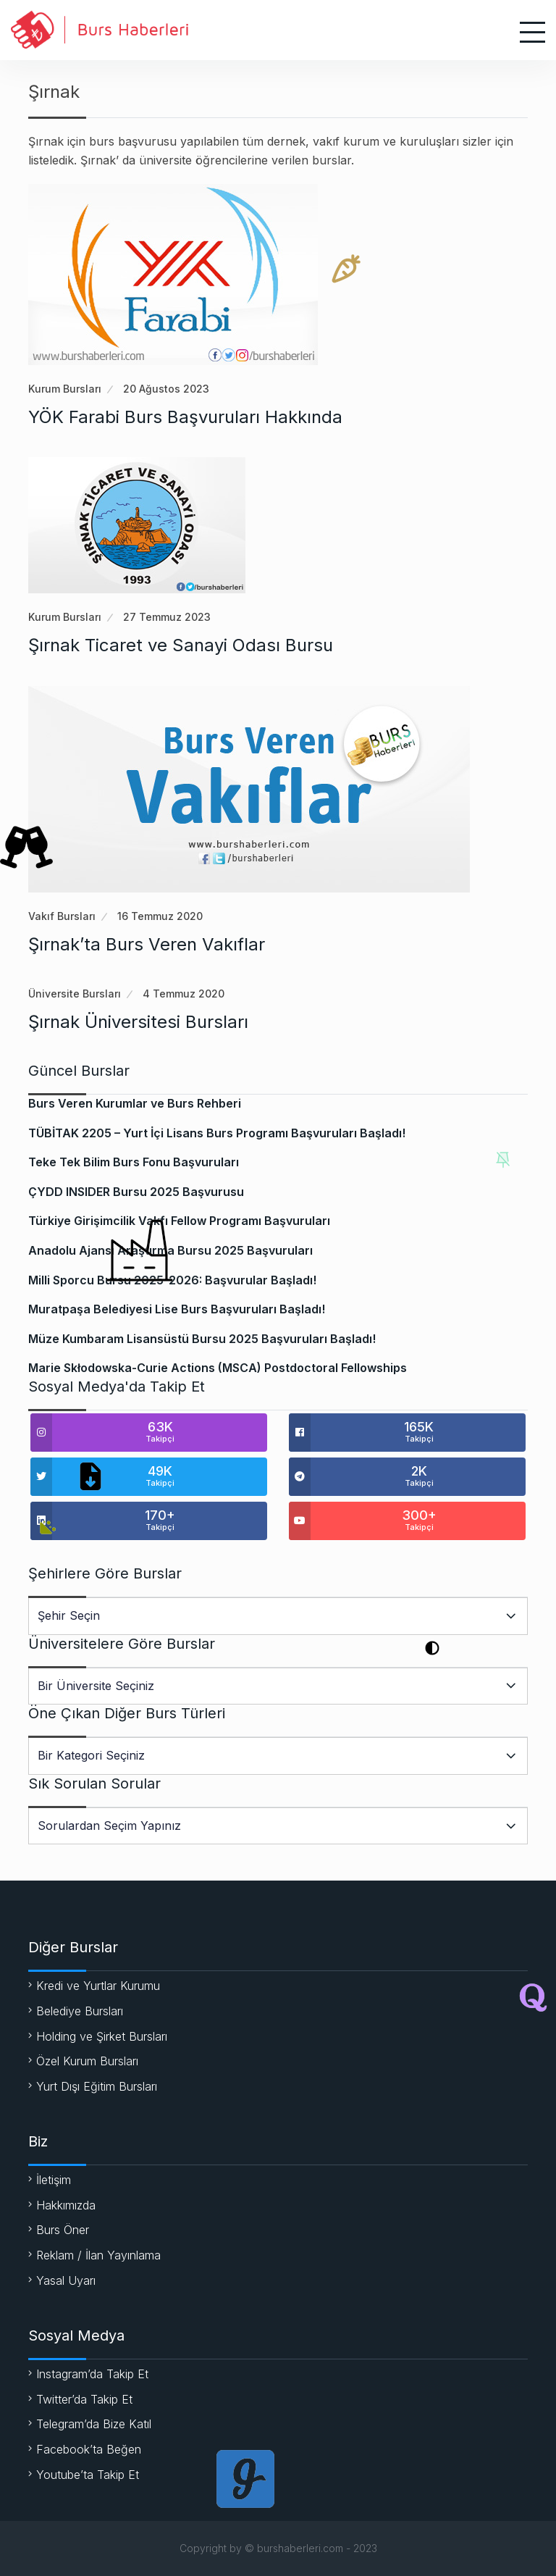 The width and height of the screenshot is (556, 2576). I want to click on indicates rockslide or landslide hazard warning, so click(48, 1527).